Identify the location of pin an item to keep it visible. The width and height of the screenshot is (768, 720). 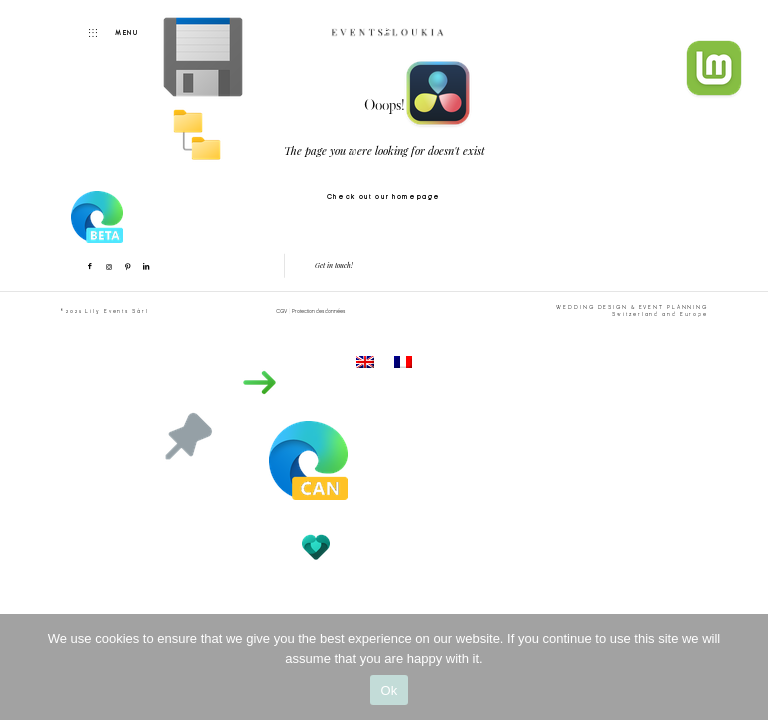
(189, 435).